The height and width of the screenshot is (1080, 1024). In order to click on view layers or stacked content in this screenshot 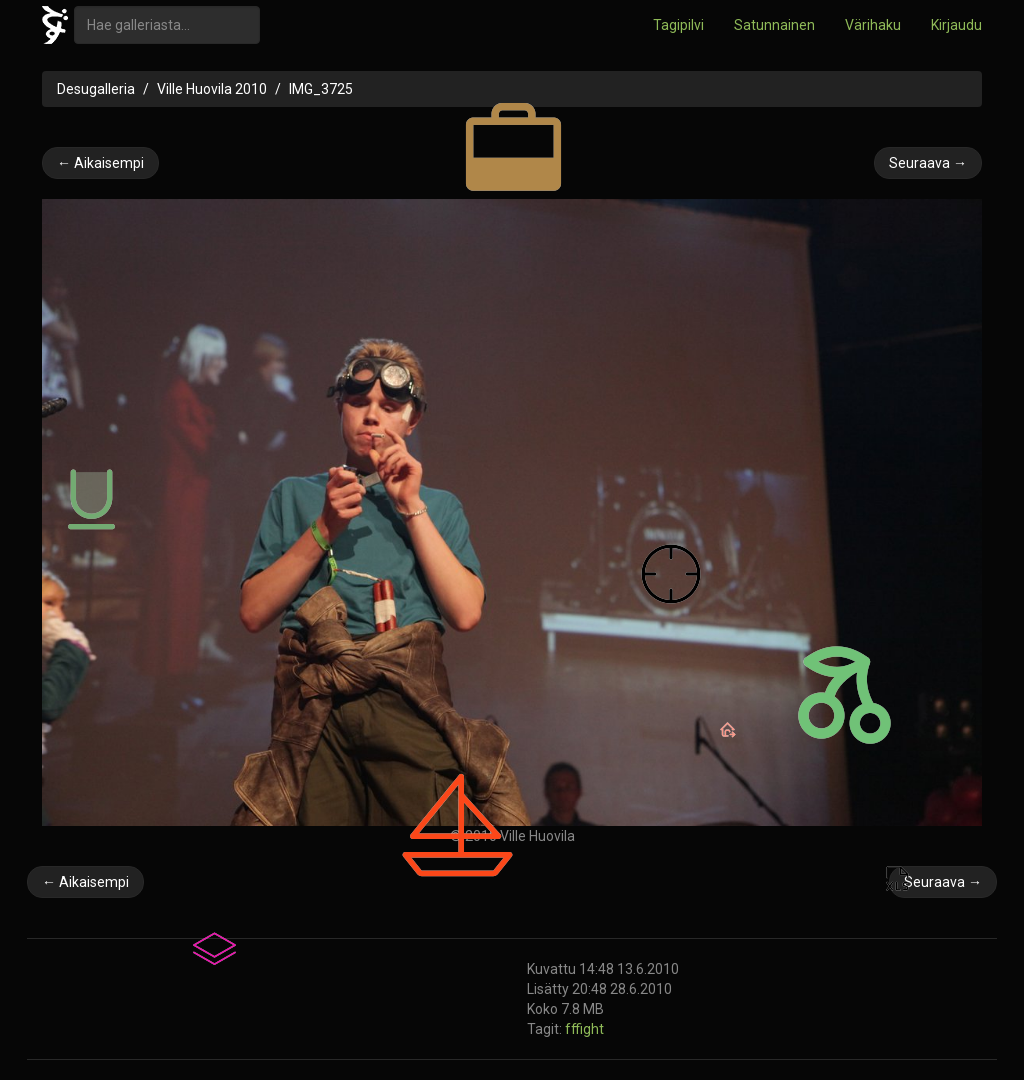, I will do `click(214, 949)`.